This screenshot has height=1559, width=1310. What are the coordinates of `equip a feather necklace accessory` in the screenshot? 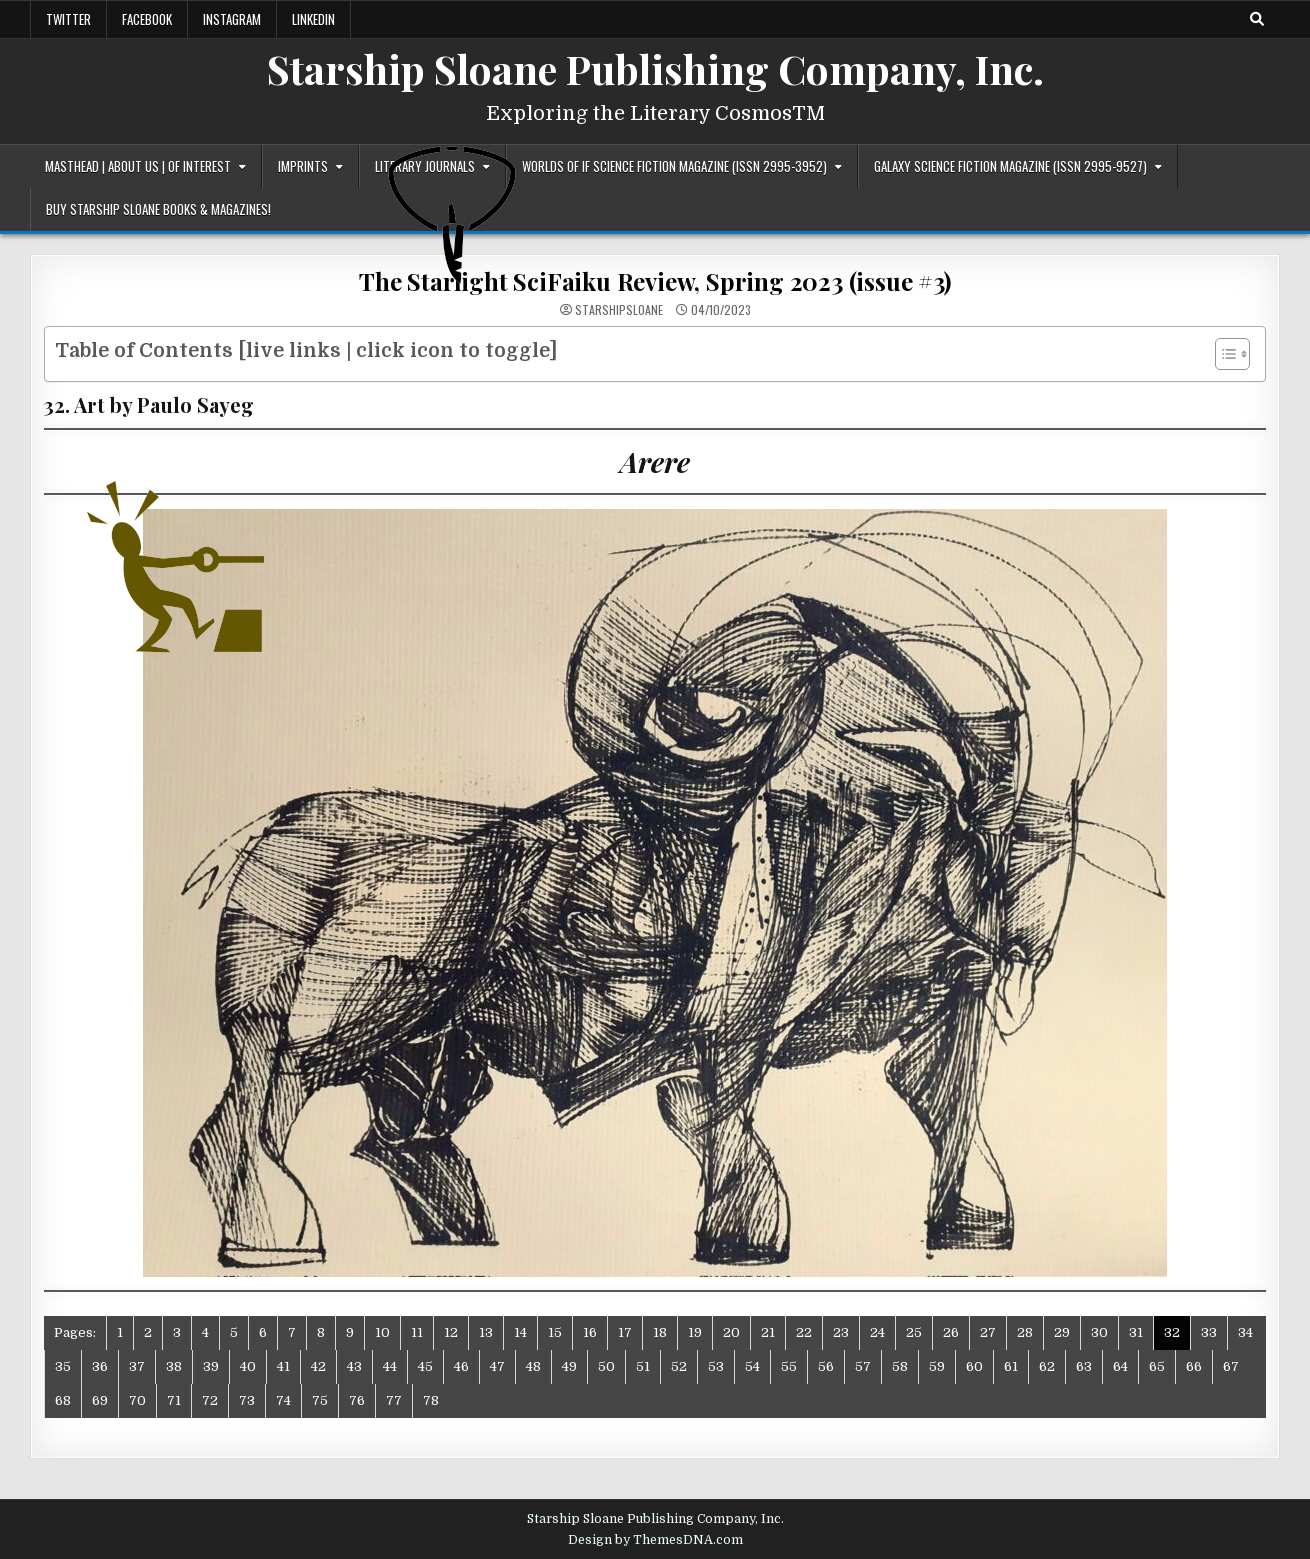 It's located at (452, 214).